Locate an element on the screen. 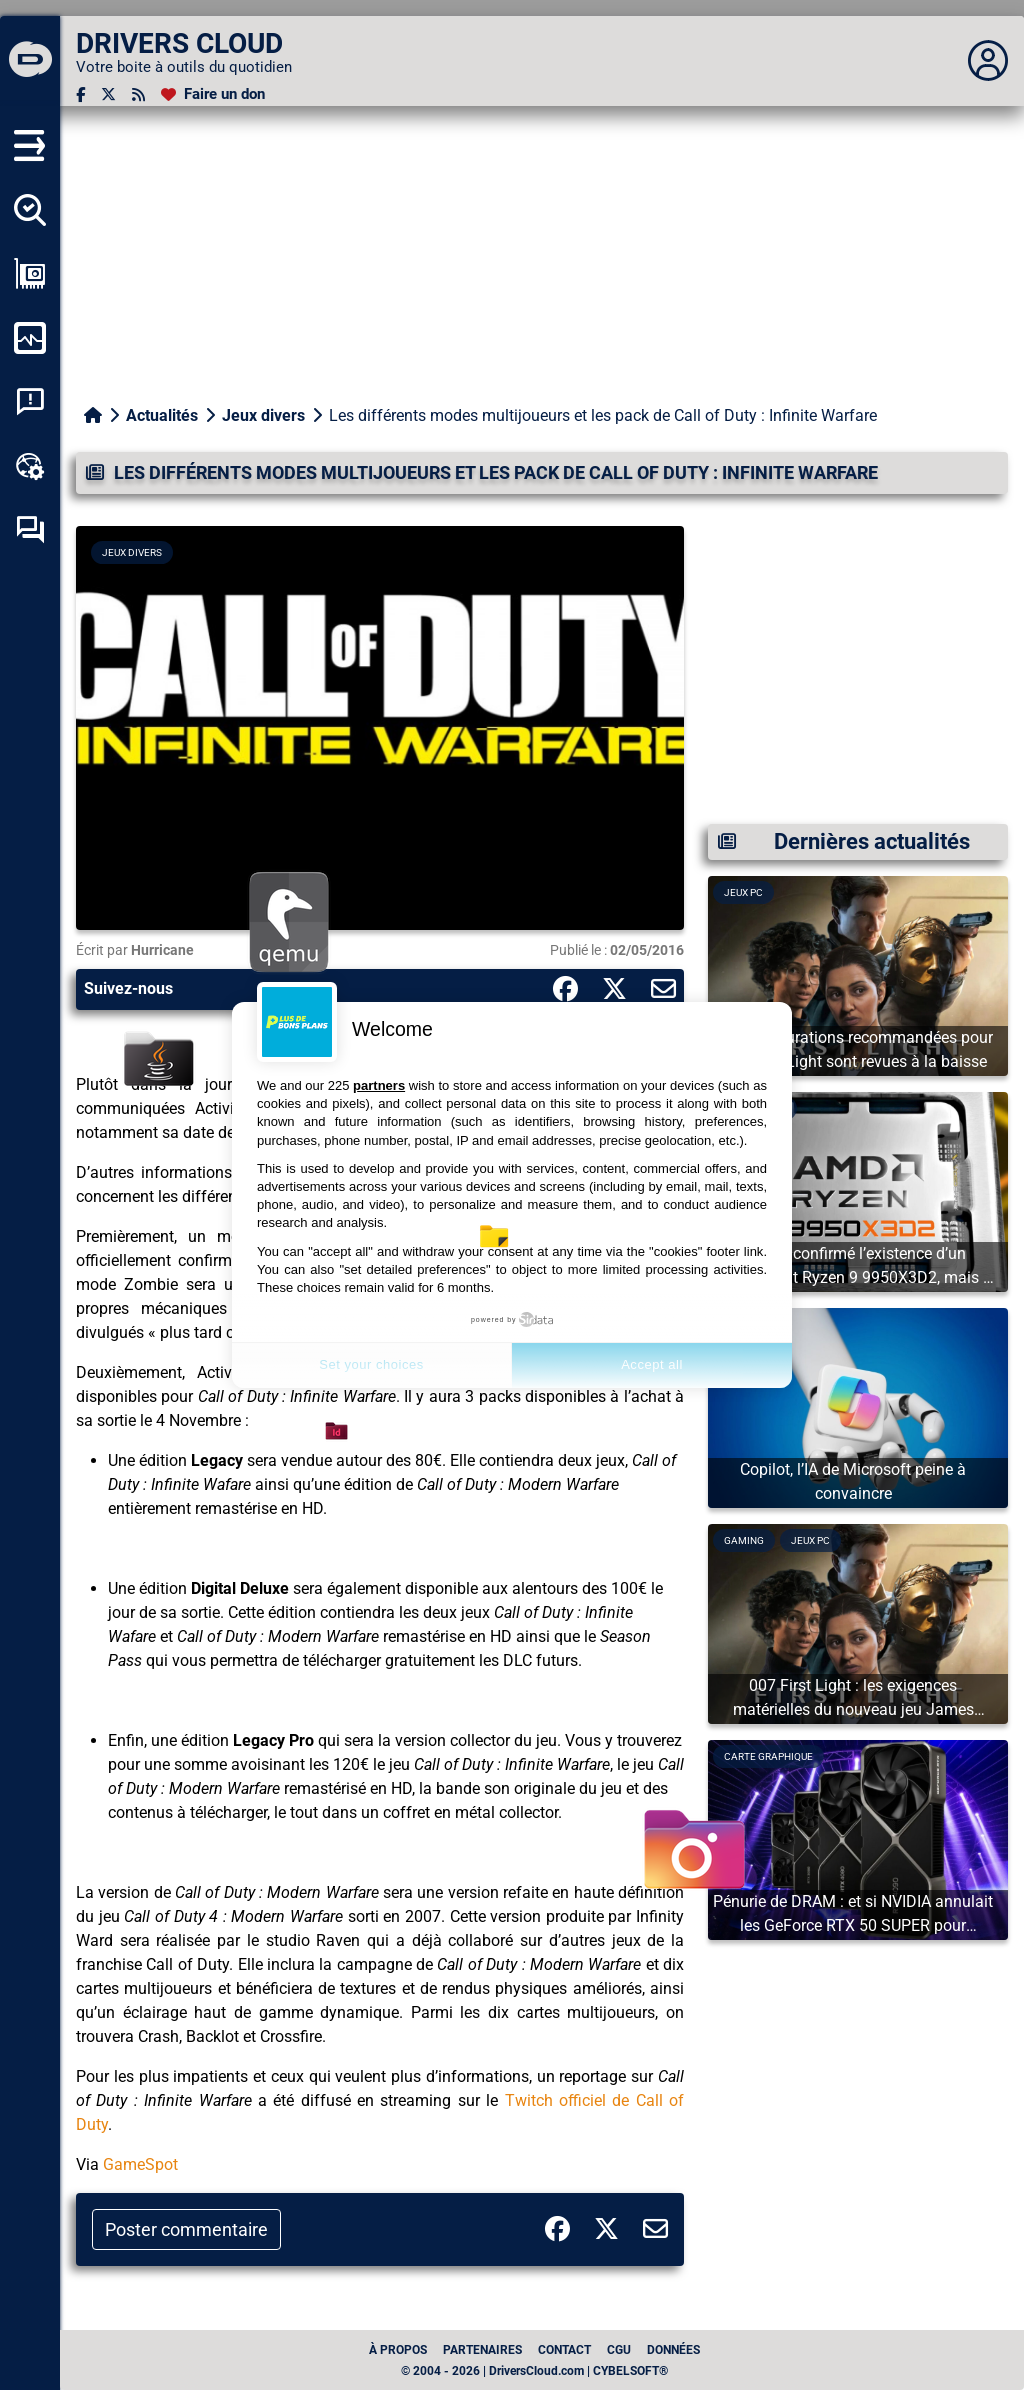 This screenshot has height=2390, width=1024. qemu virtual disk image file is located at coordinates (289, 922).